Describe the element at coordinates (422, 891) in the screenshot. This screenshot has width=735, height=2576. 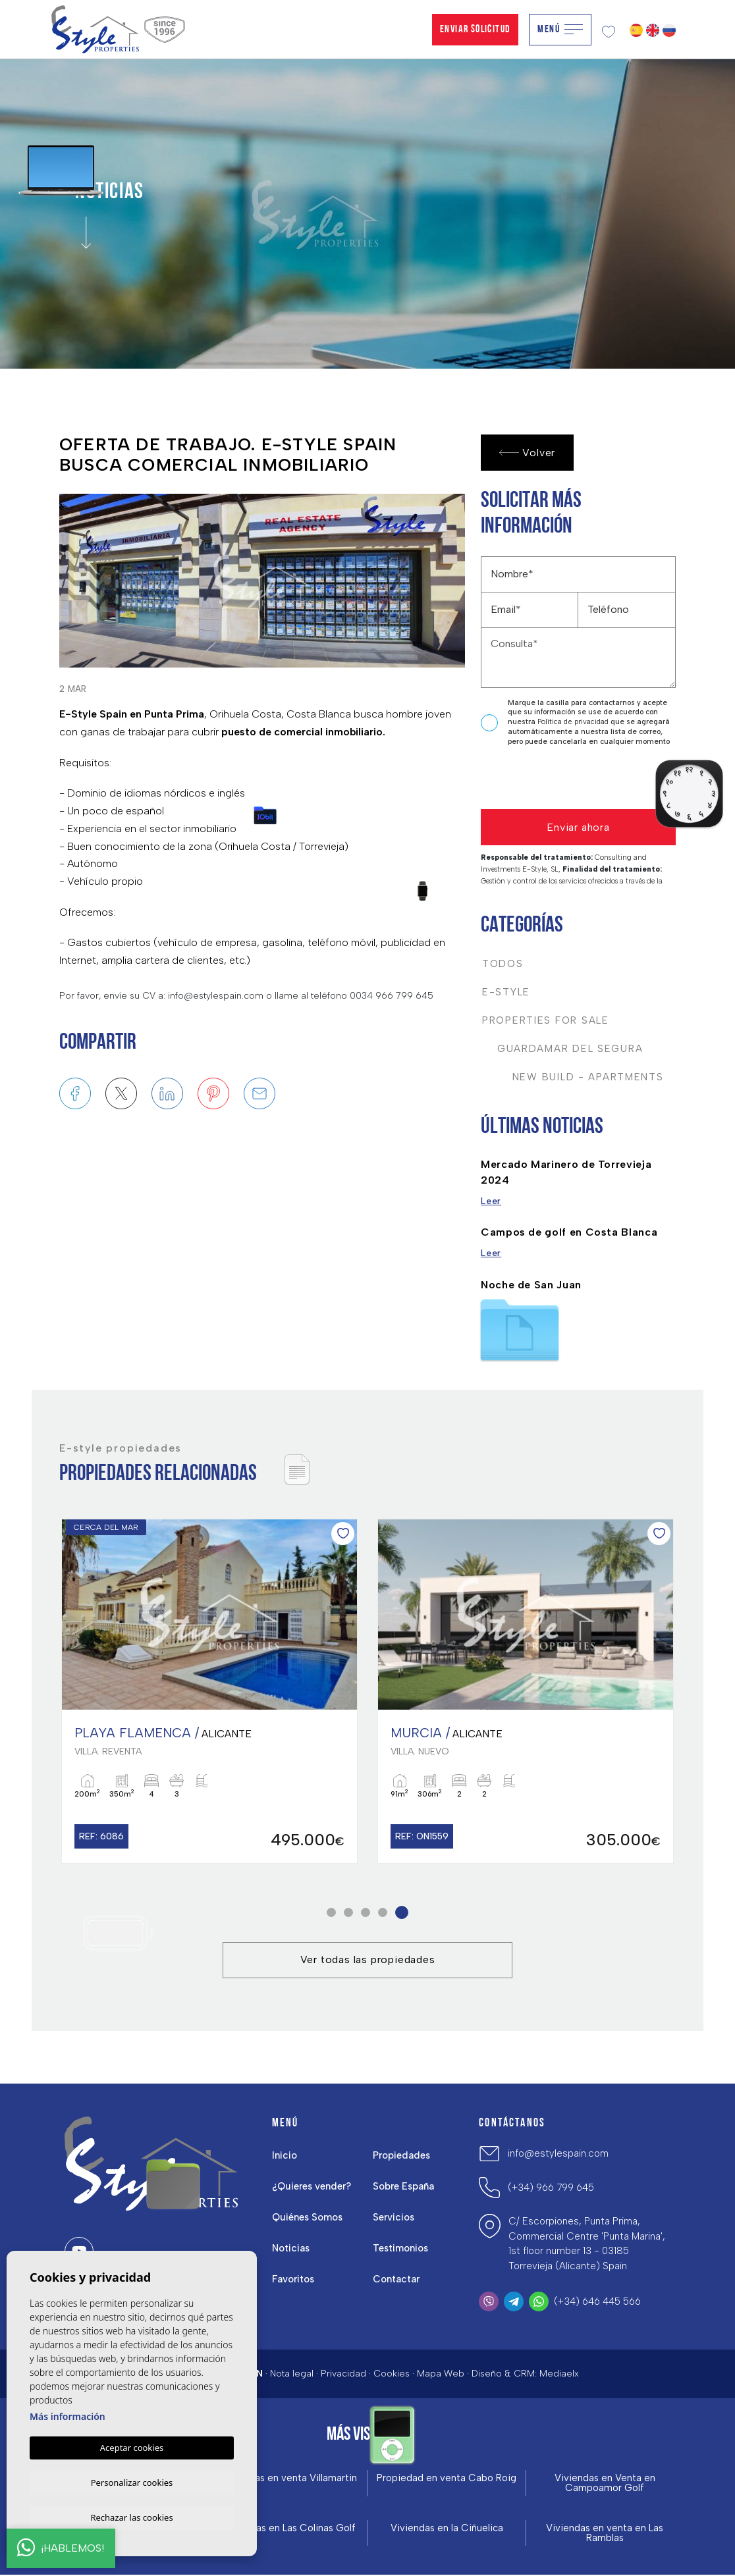
I see `apple watch device icon` at that location.